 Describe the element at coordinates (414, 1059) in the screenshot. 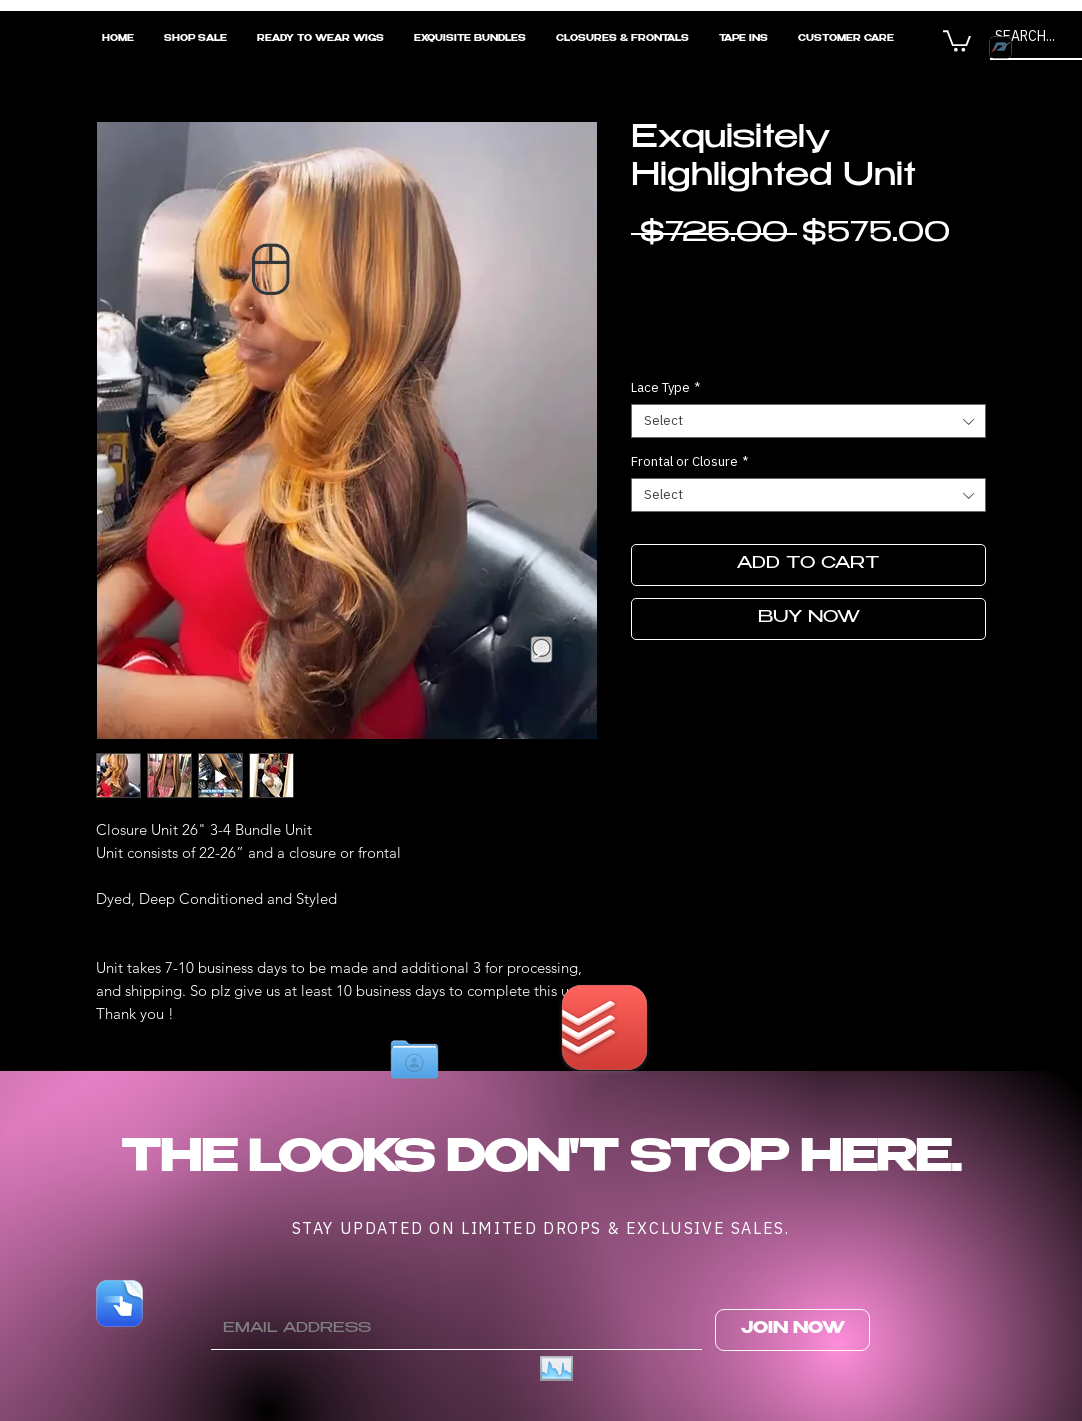

I see `access the users folder on your mac` at that location.